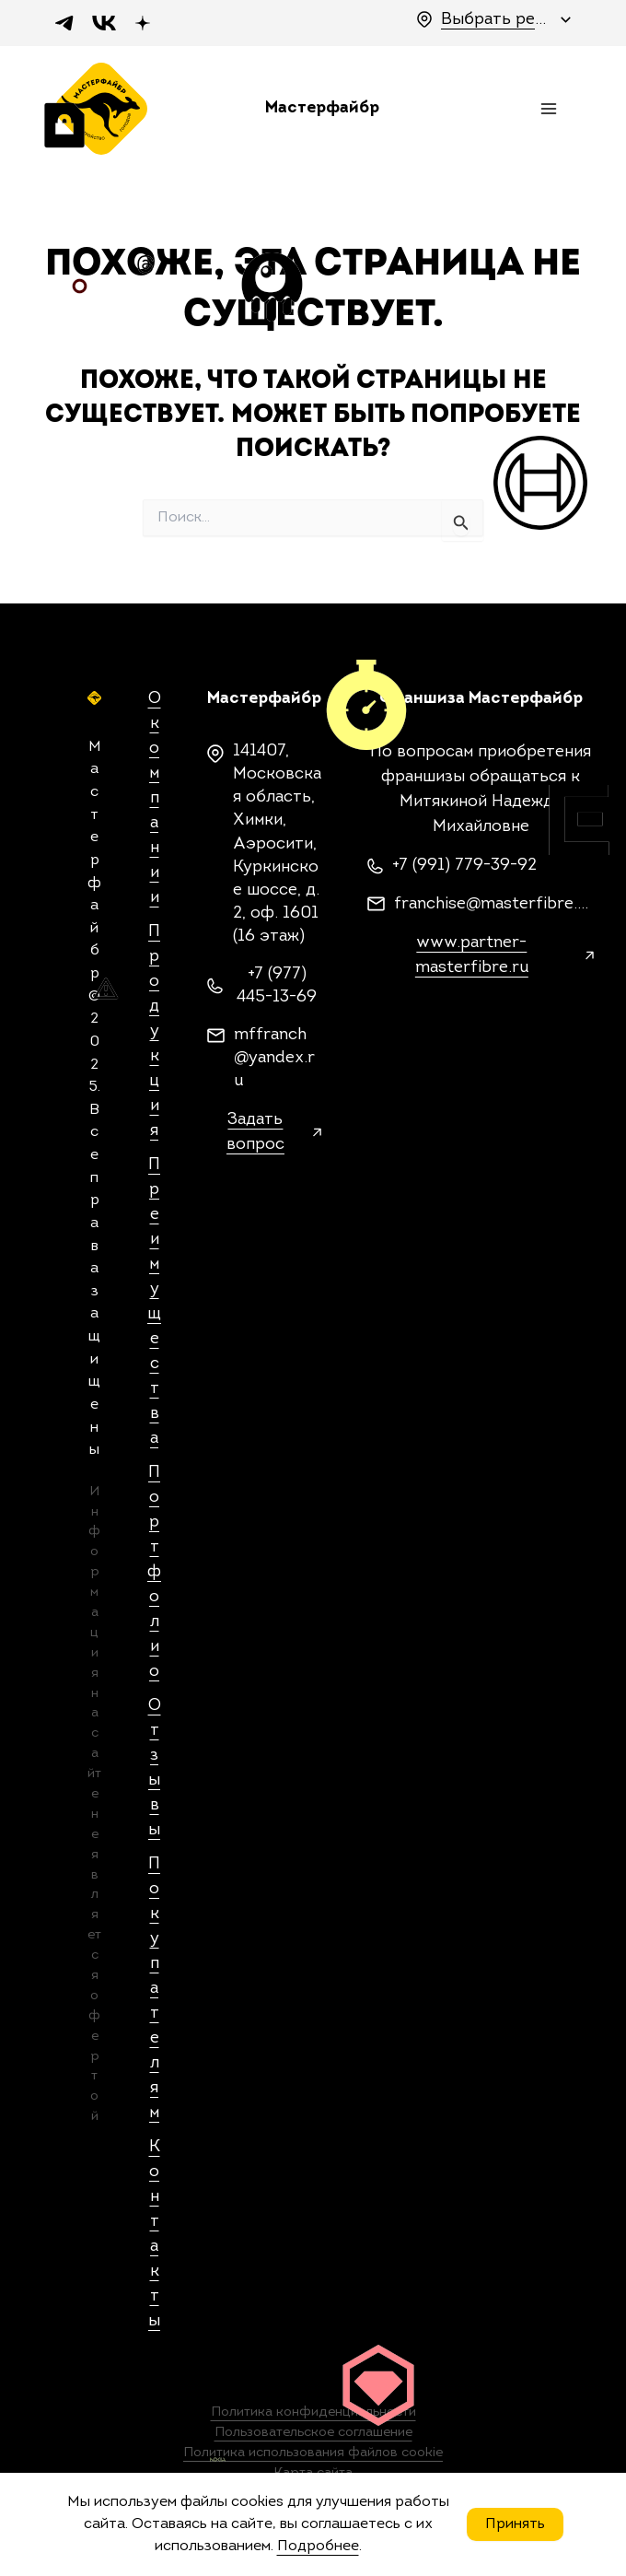  What do you see at coordinates (64, 125) in the screenshot?
I see `access a password-protected file` at bounding box center [64, 125].